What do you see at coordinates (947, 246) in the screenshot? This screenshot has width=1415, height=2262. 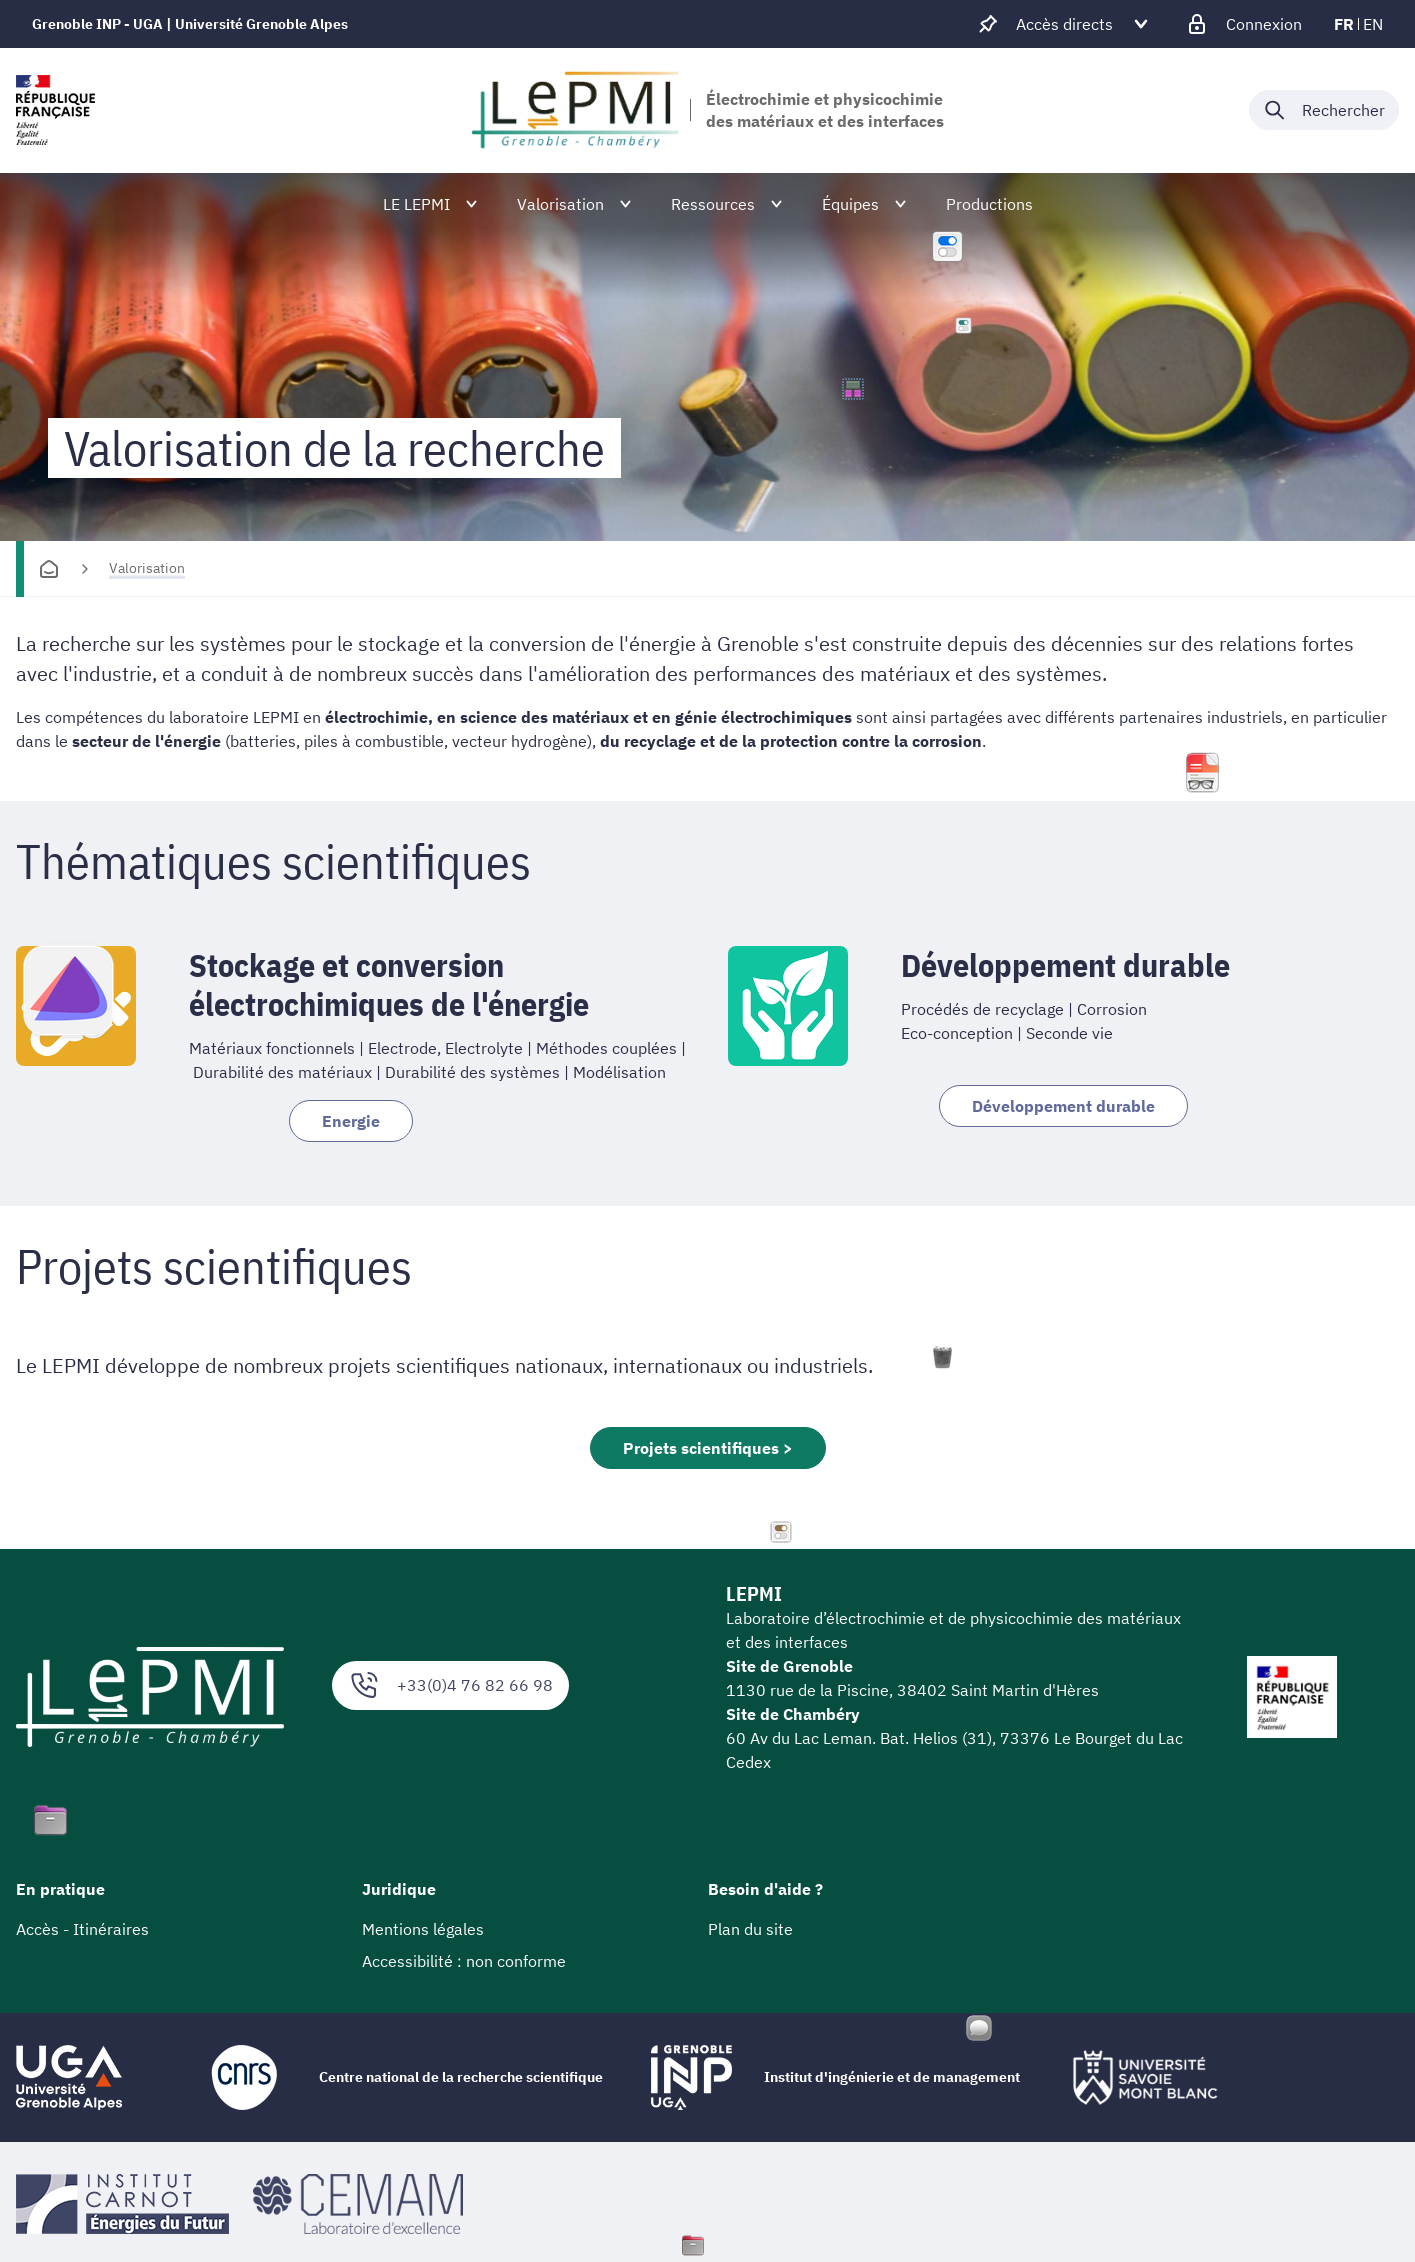 I see `open desktop preferences and settings` at bounding box center [947, 246].